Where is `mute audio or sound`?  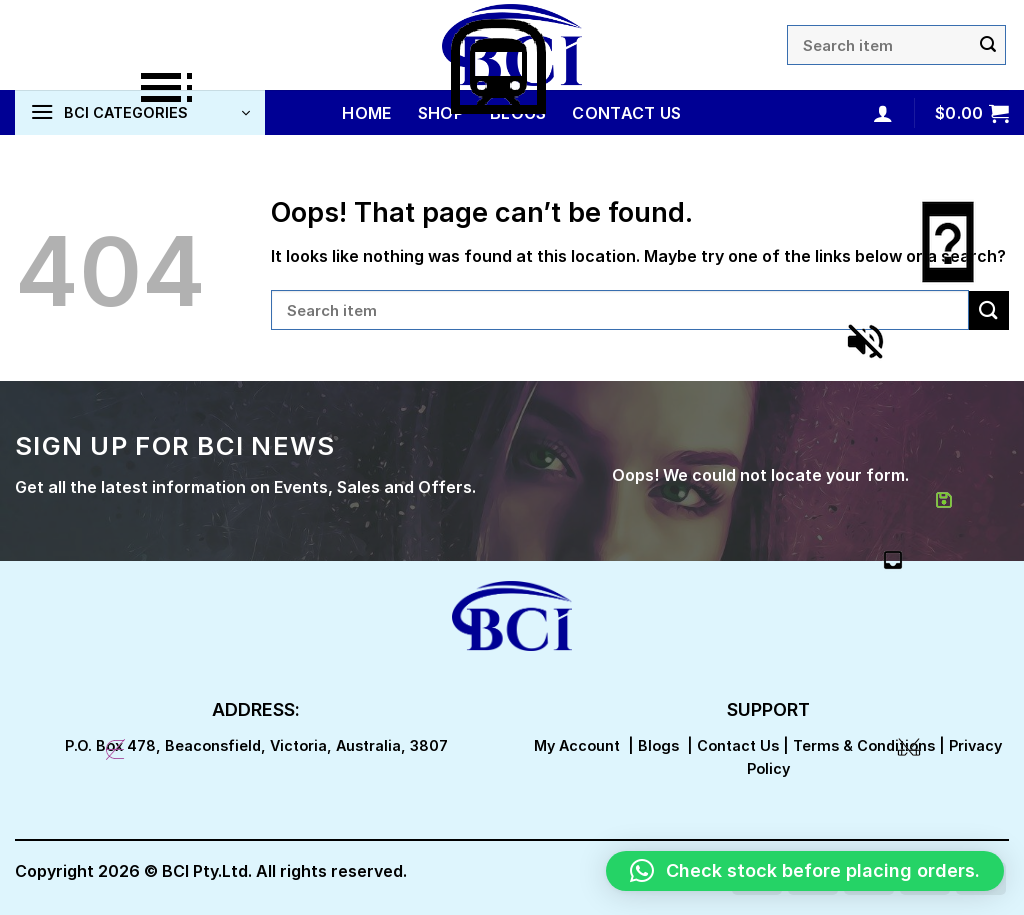 mute audio or sound is located at coordinates (865, 341).